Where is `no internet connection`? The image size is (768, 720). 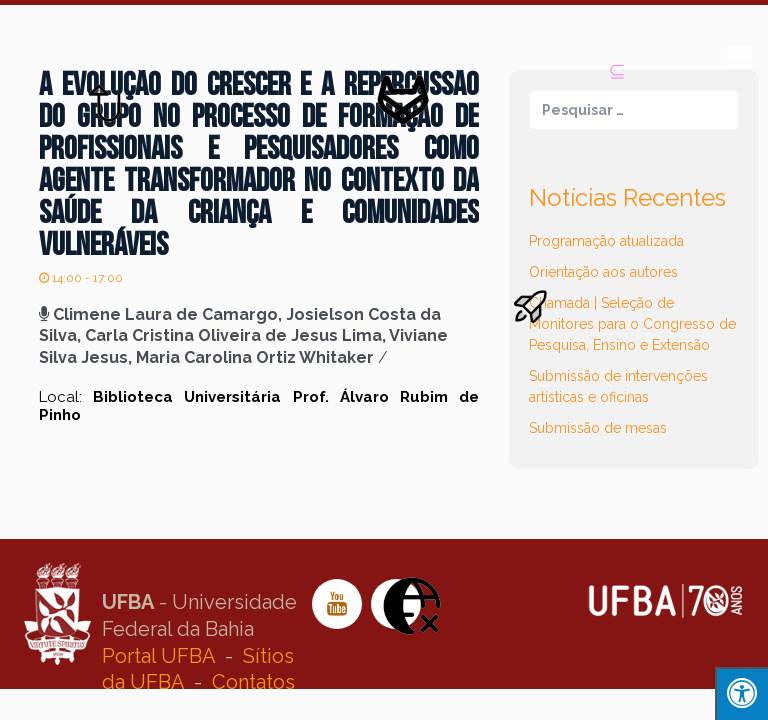
no internet connection is located at coordinates (412, 606).